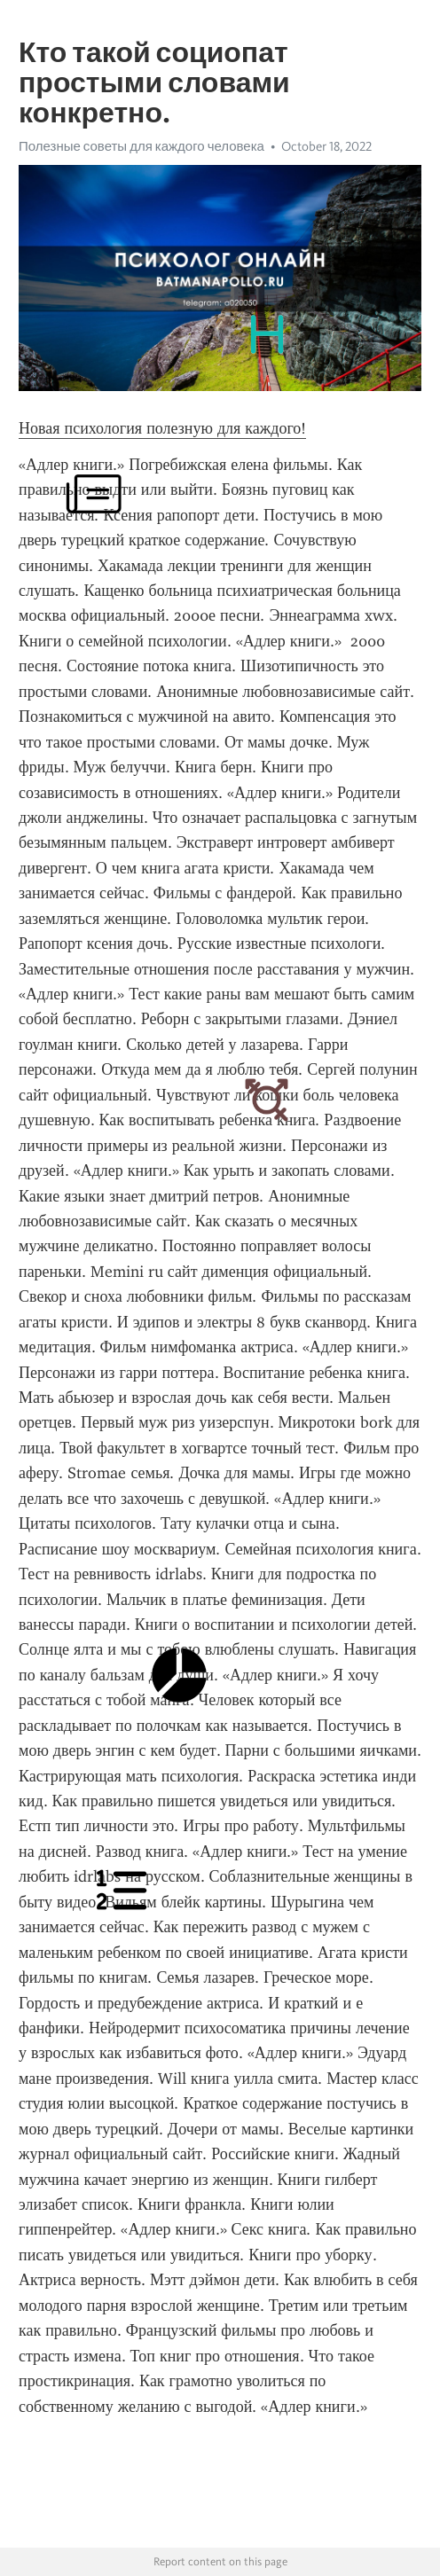 Image resolution: width=440 pixels, height=2576 pixels. I want to click on create a numbered list, so click(123, 1890).